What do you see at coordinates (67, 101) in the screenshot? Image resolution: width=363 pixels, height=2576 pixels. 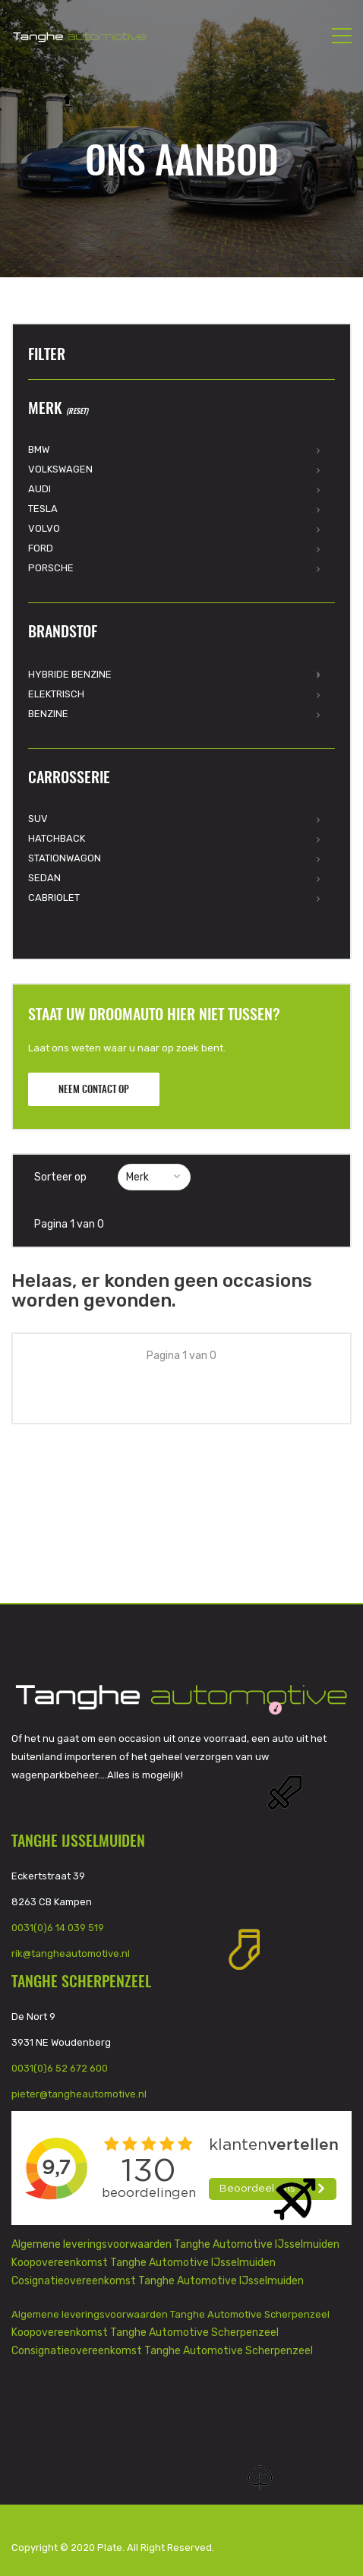 I see `upload a file from your device` at bounding box center [67, 101].